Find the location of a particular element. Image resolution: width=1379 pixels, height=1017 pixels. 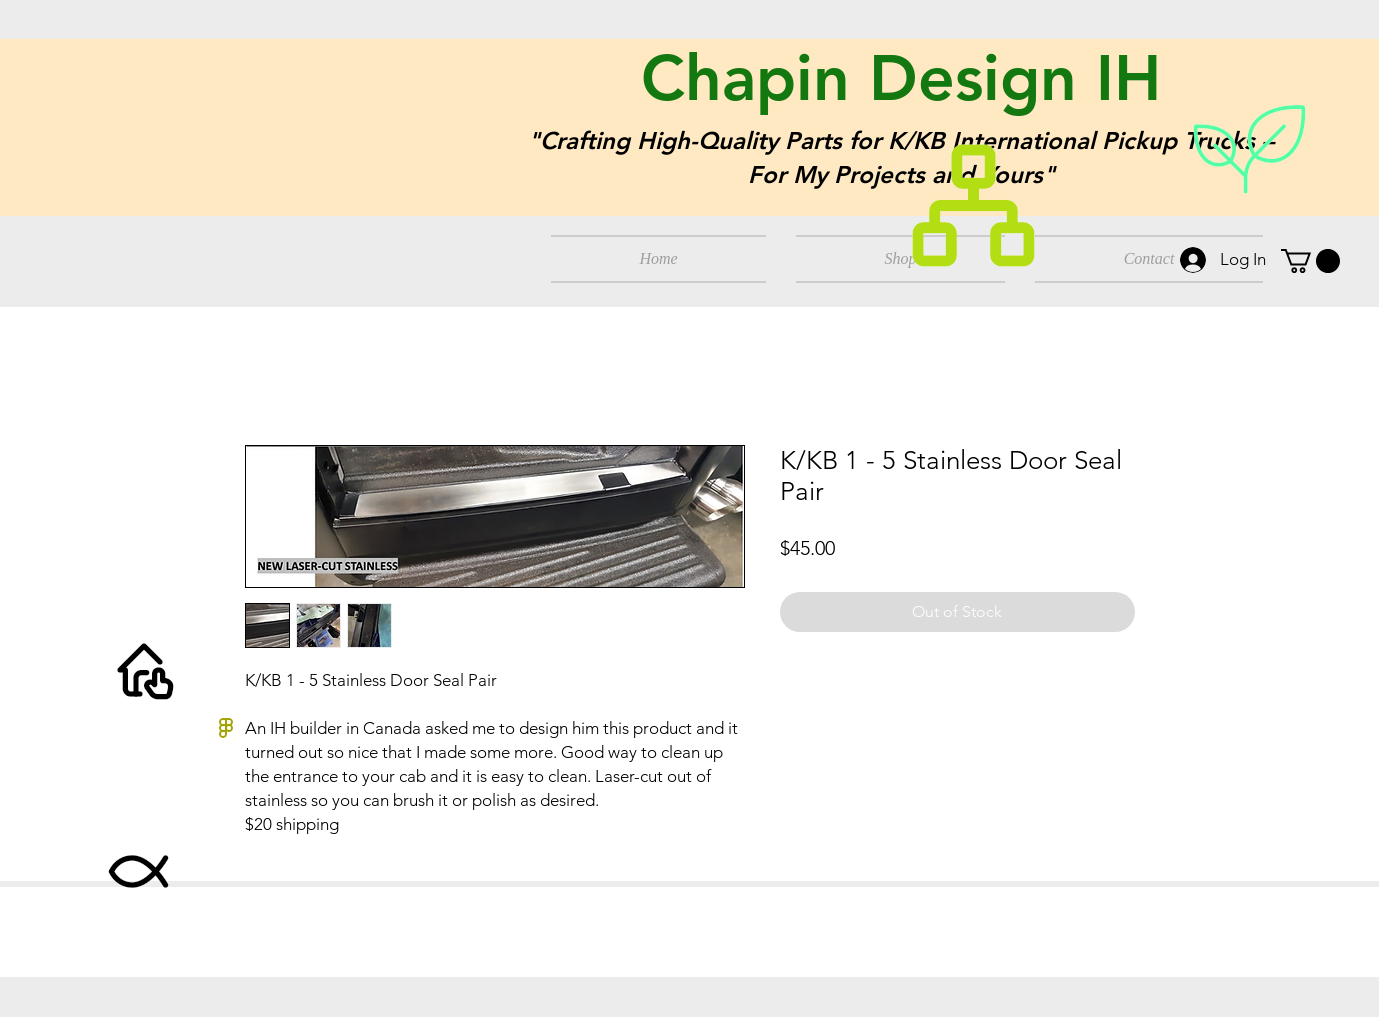

access plant care or gardening features is located at coordinates (1249, 145).